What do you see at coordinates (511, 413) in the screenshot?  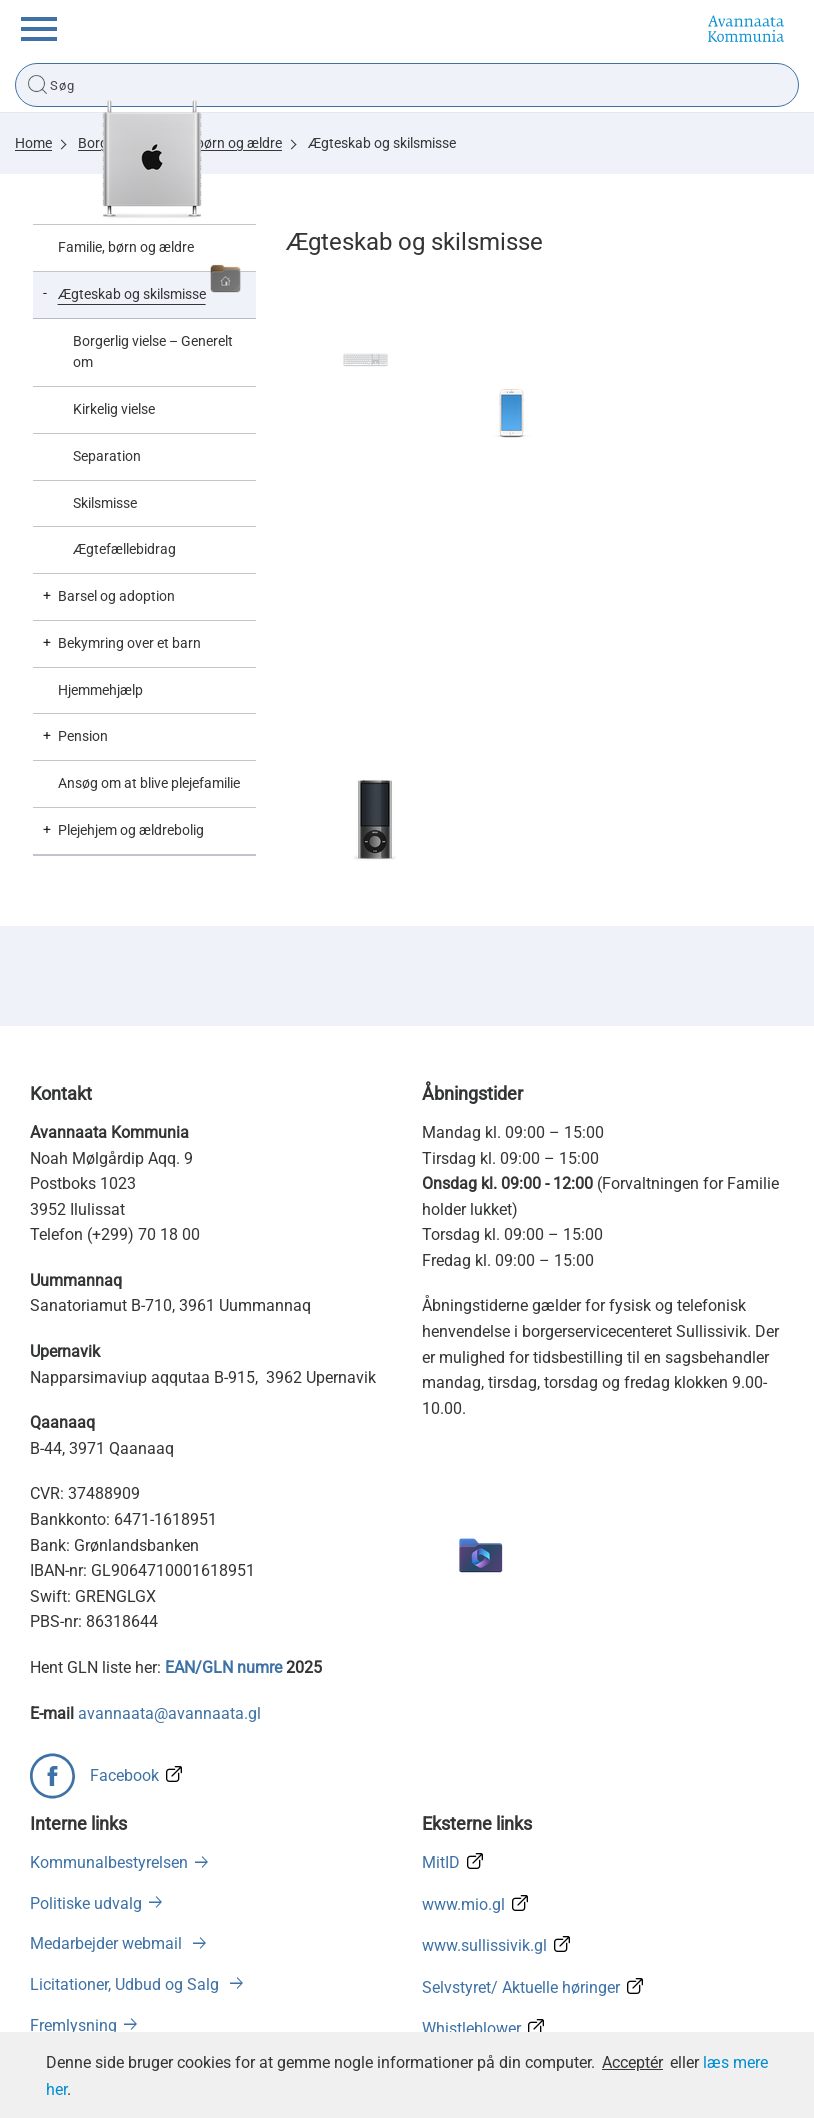 I see `manage connected iPhone device` at bounding box center [511, 413].